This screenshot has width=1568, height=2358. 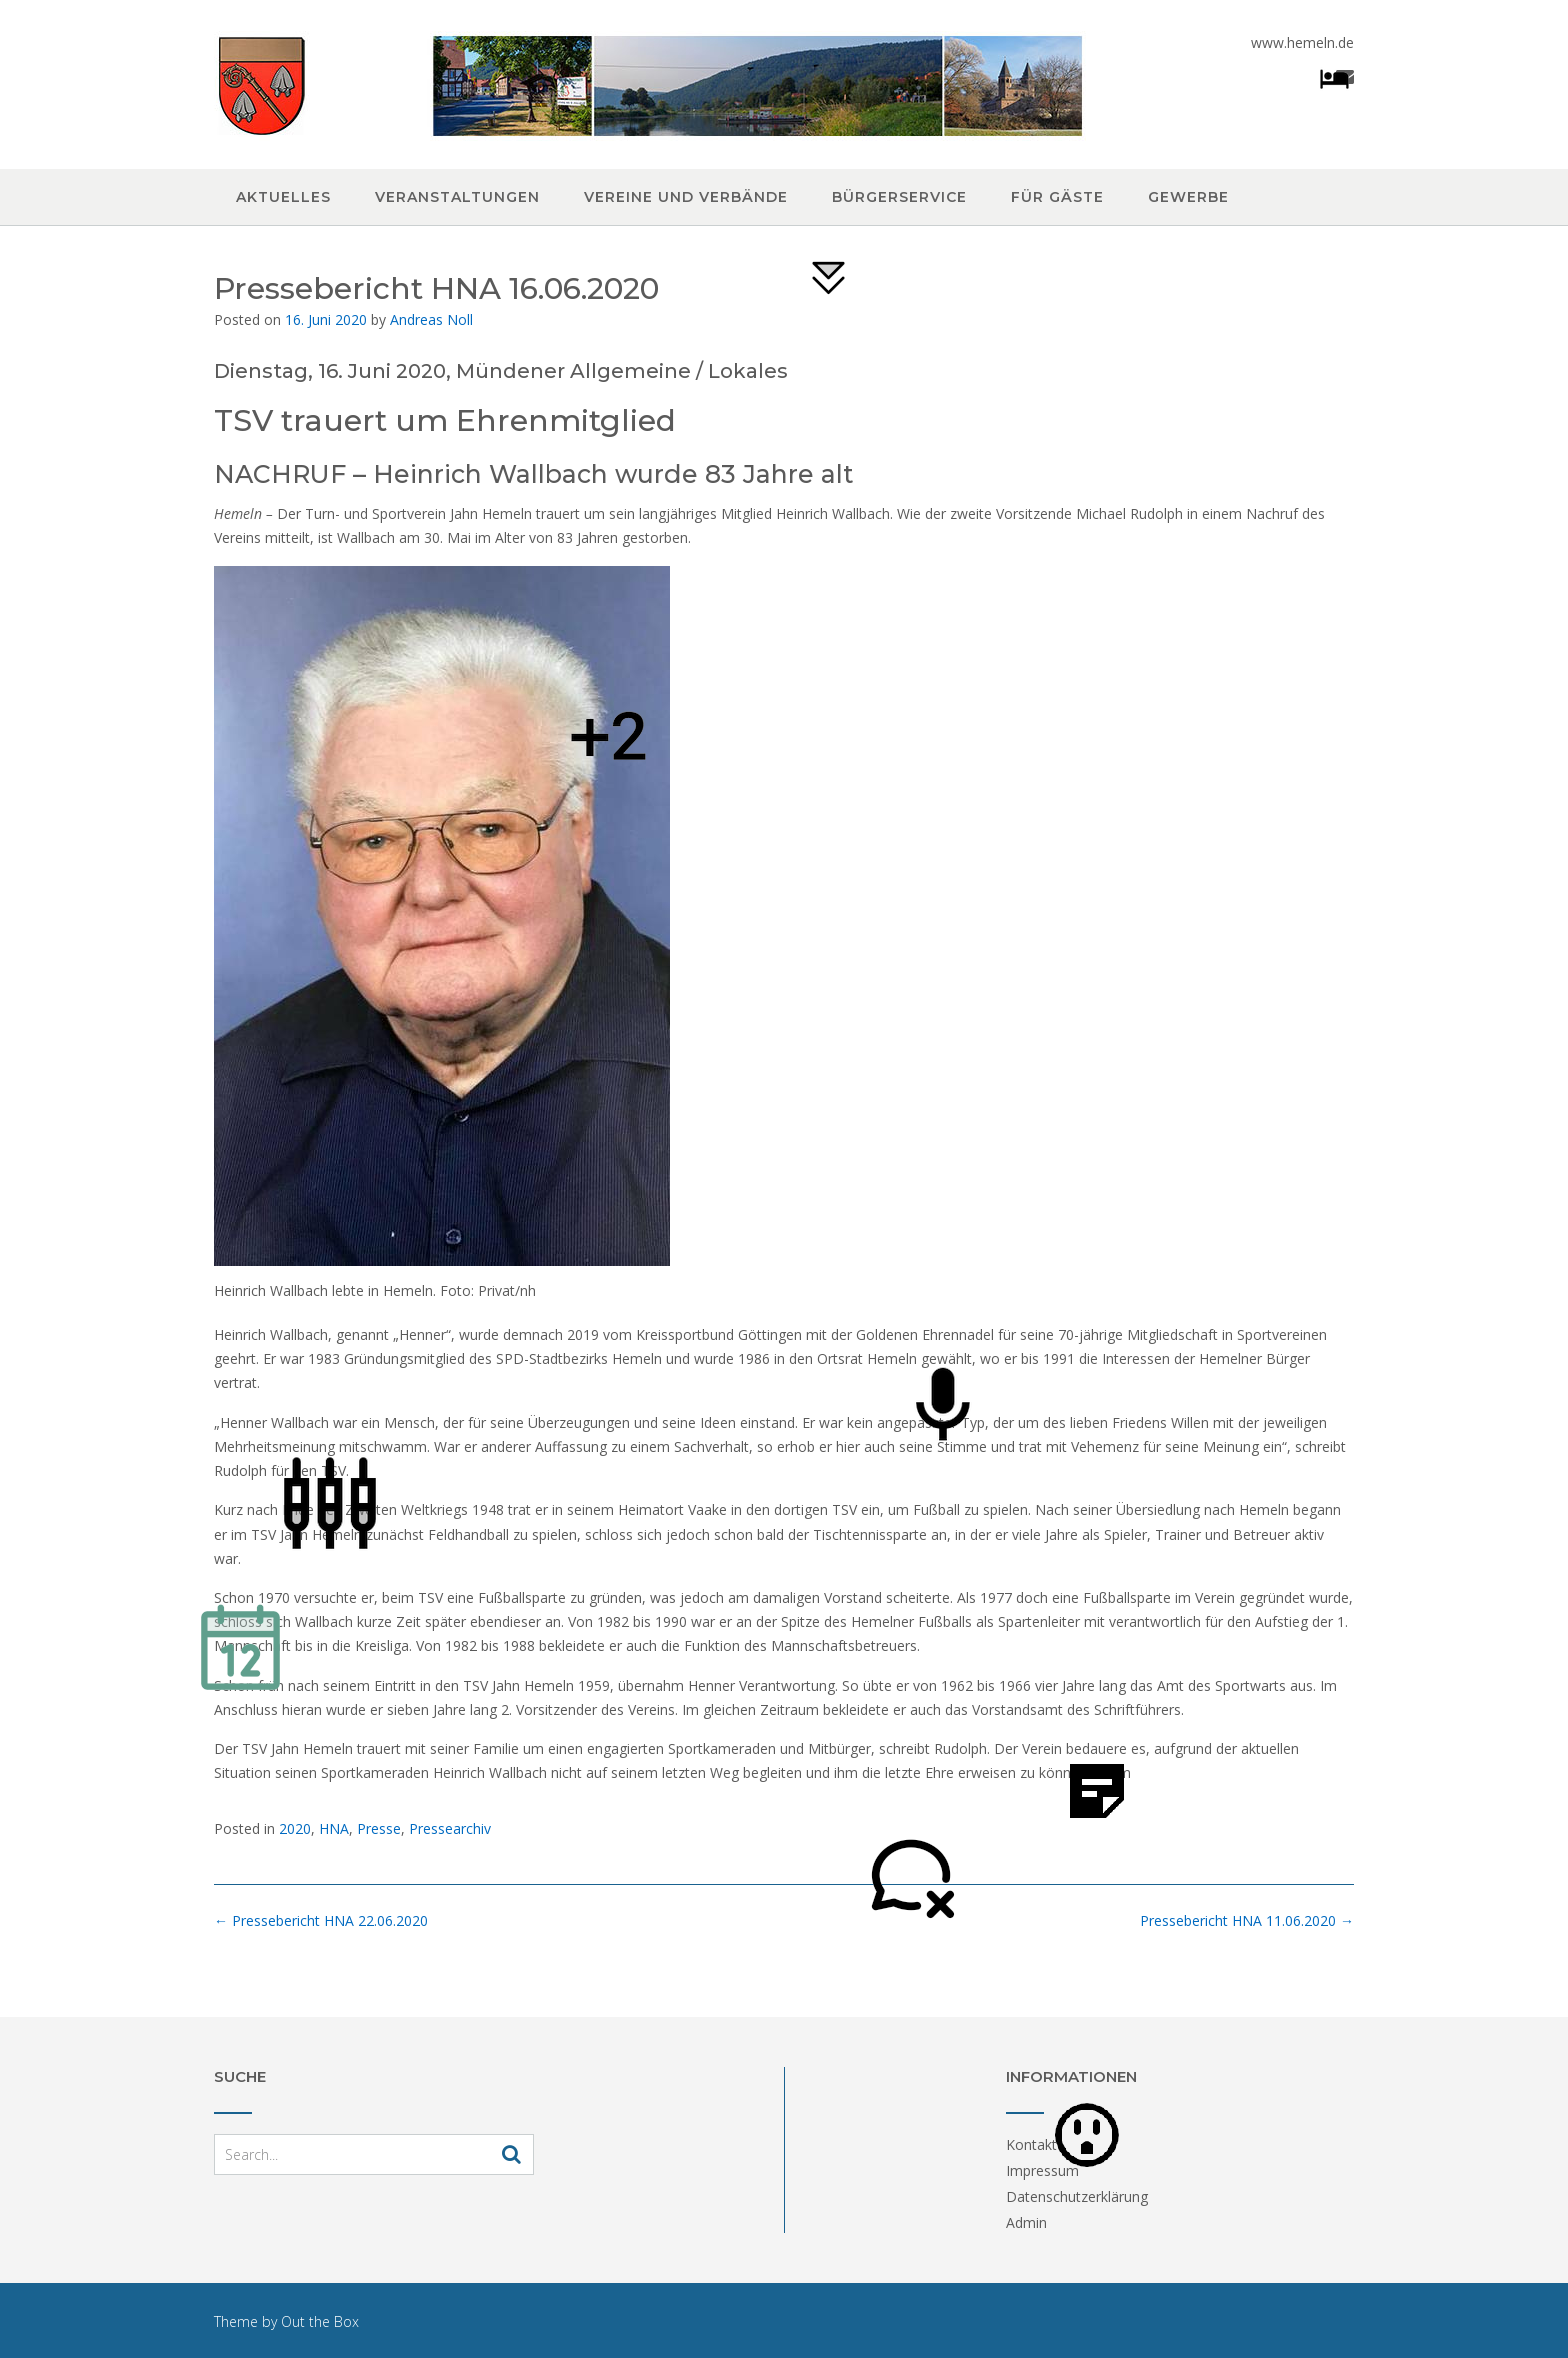 I want to click on create a new sticky note, so click(x=1097, y=1791).